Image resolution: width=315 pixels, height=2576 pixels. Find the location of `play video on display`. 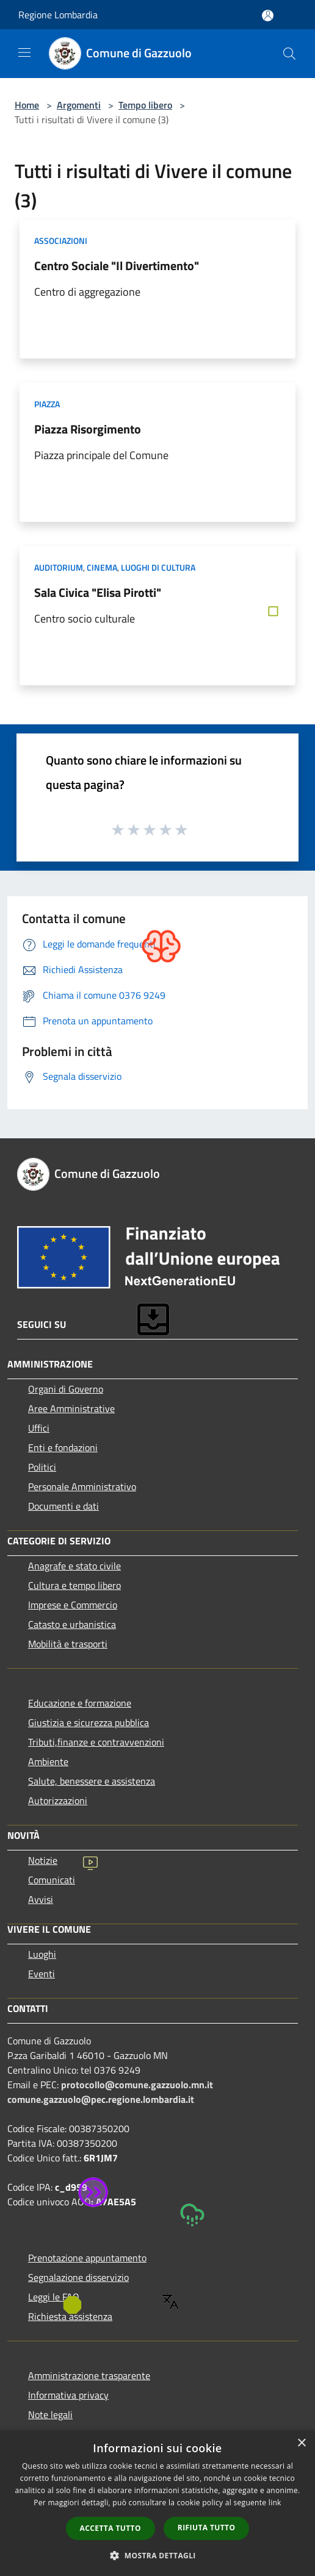

play video on display is located at coordinates (90, 1863).